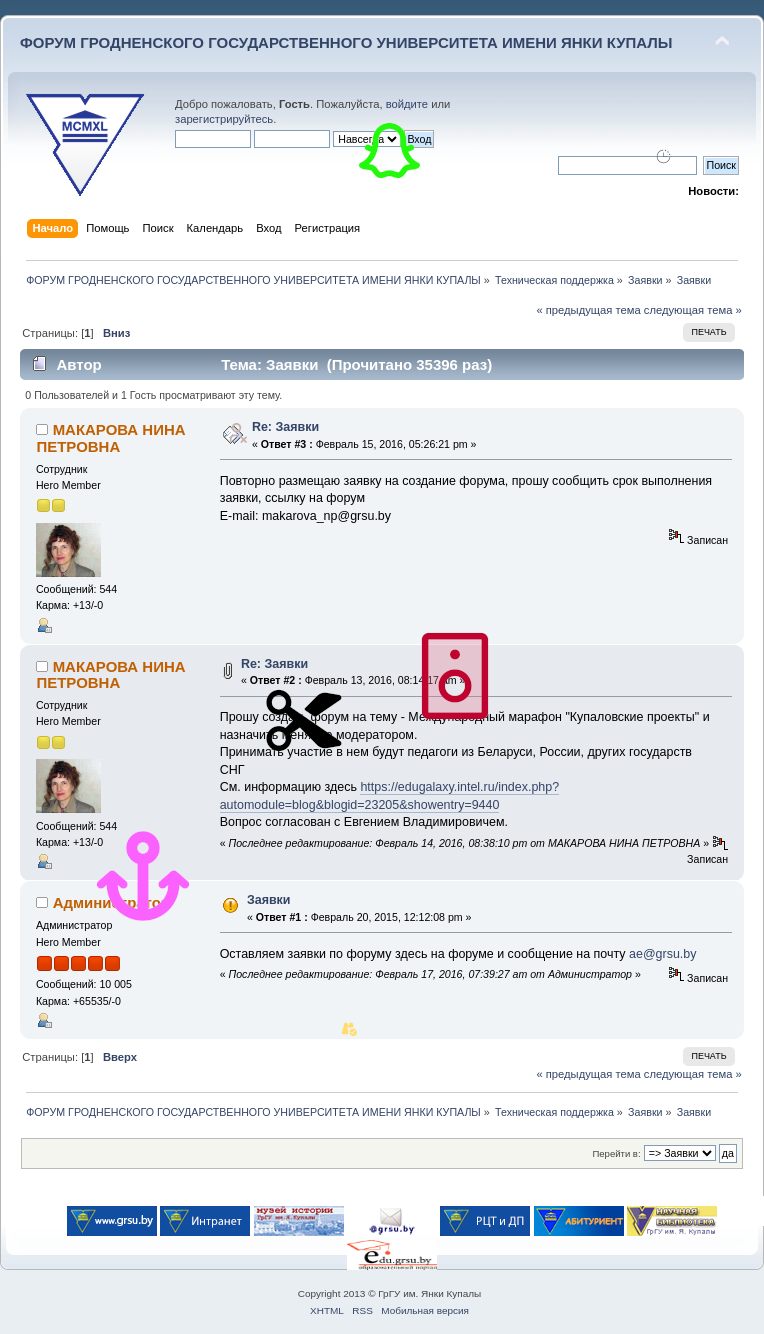 Image resolution: width=764 pixels, height=1334 pixels. I want to click on view countdown timer, so click(663, 156).